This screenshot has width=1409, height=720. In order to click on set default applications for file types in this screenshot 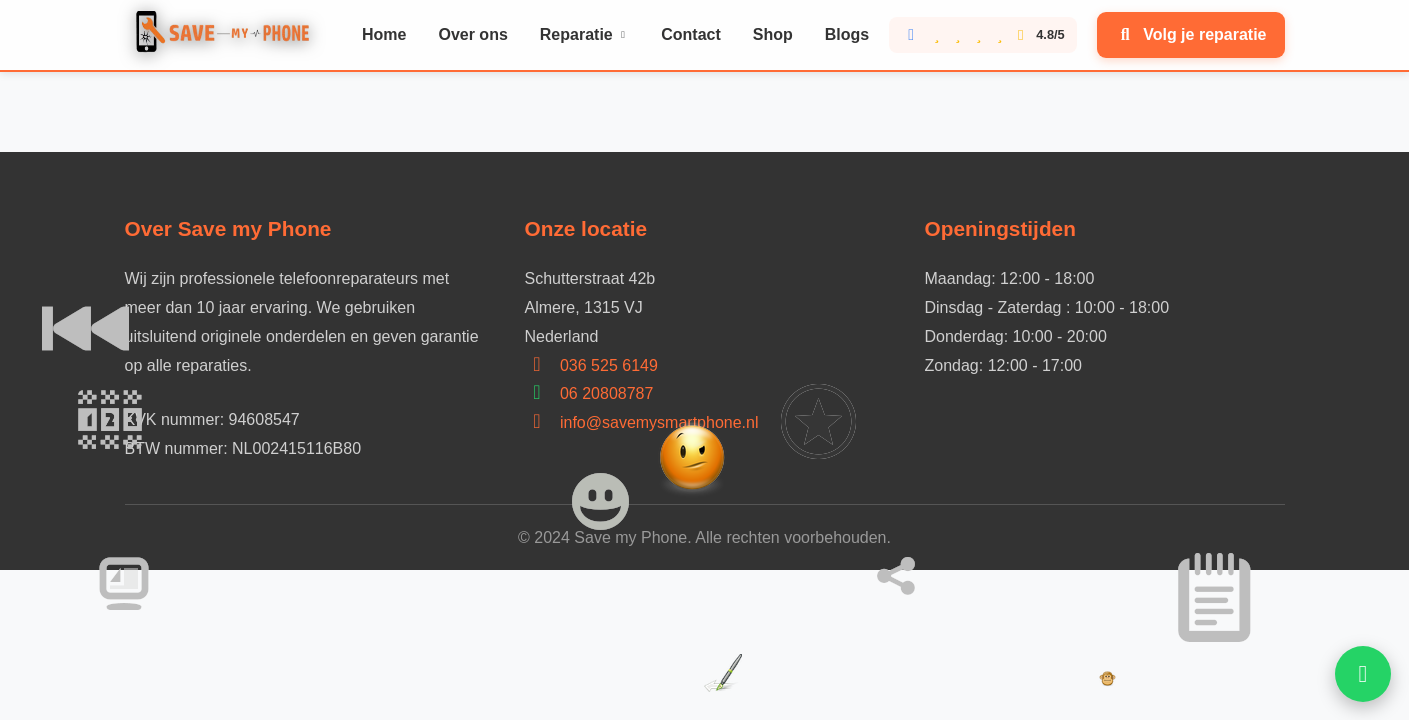, I will do `click(818, 421)`.